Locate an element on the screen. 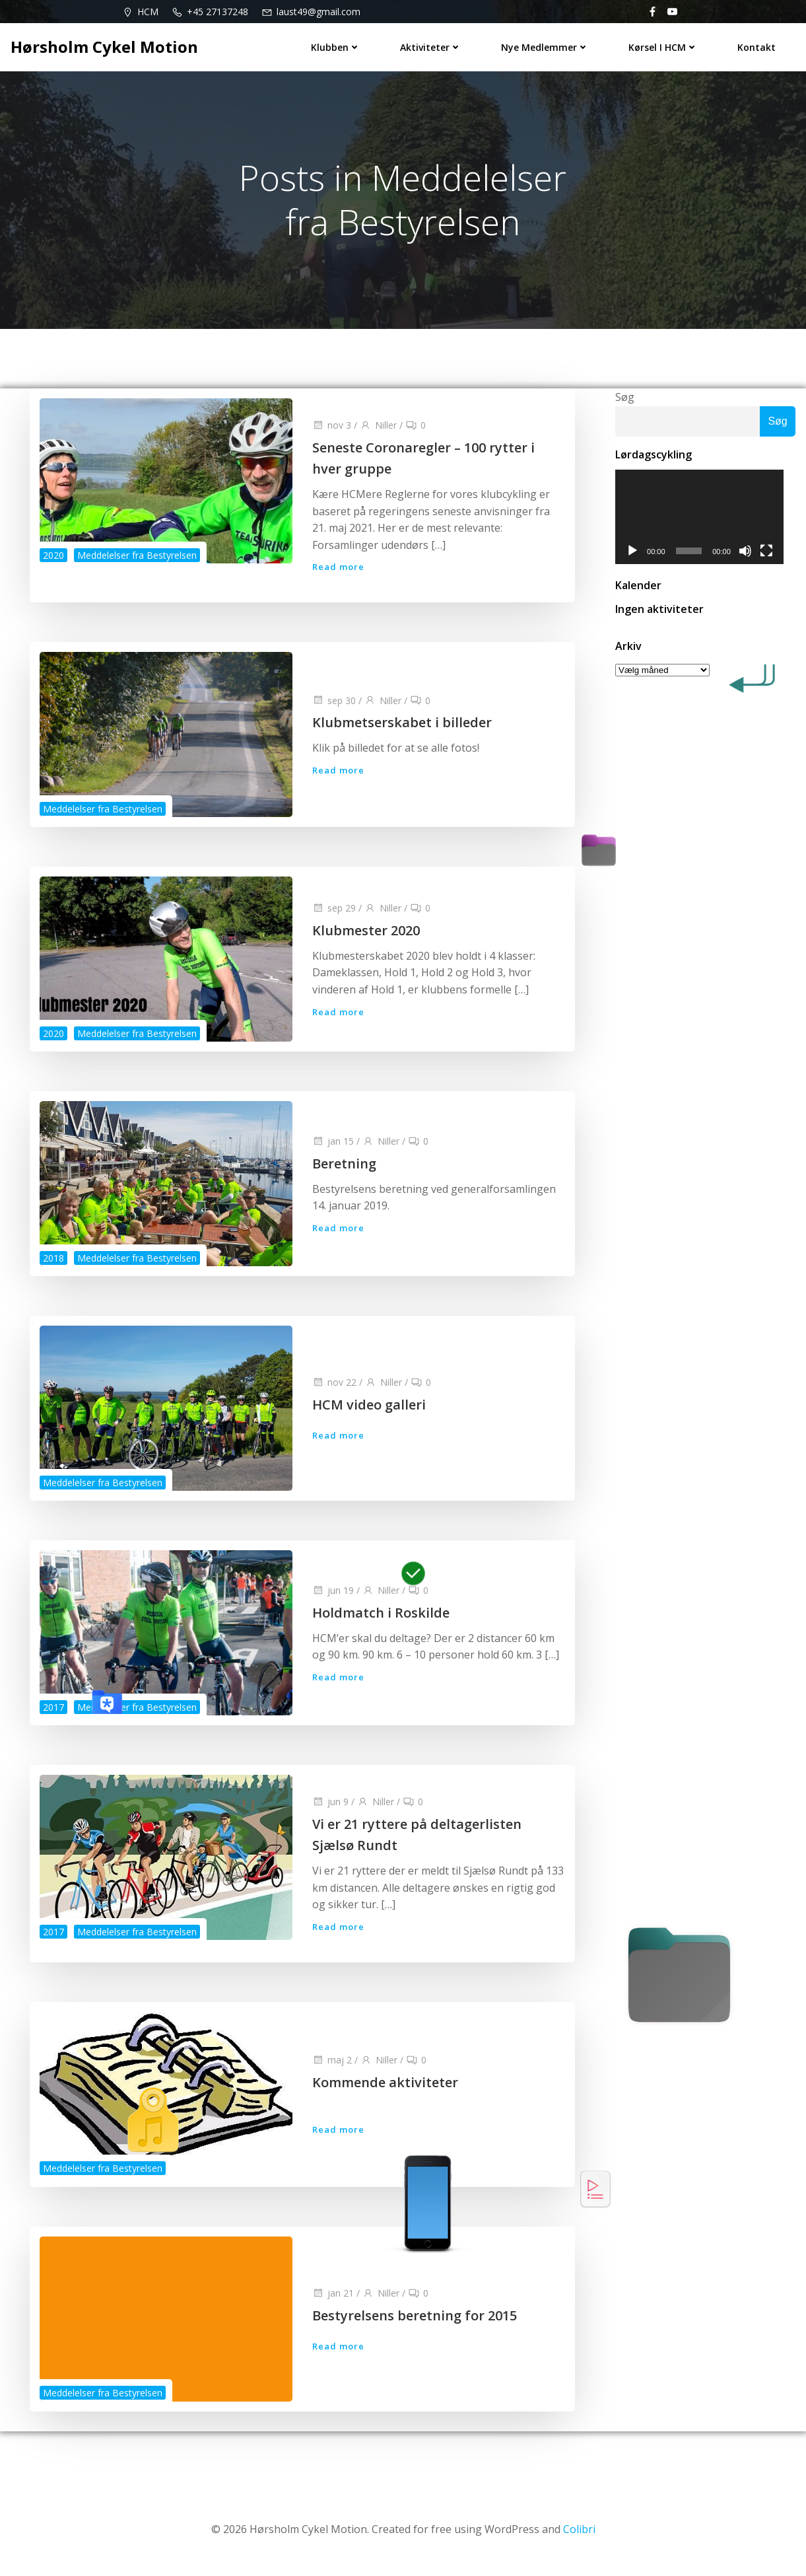 This screenshot has height=2576, width=806. indicates a connected iPhone device is located at coordinates (428, 2204).